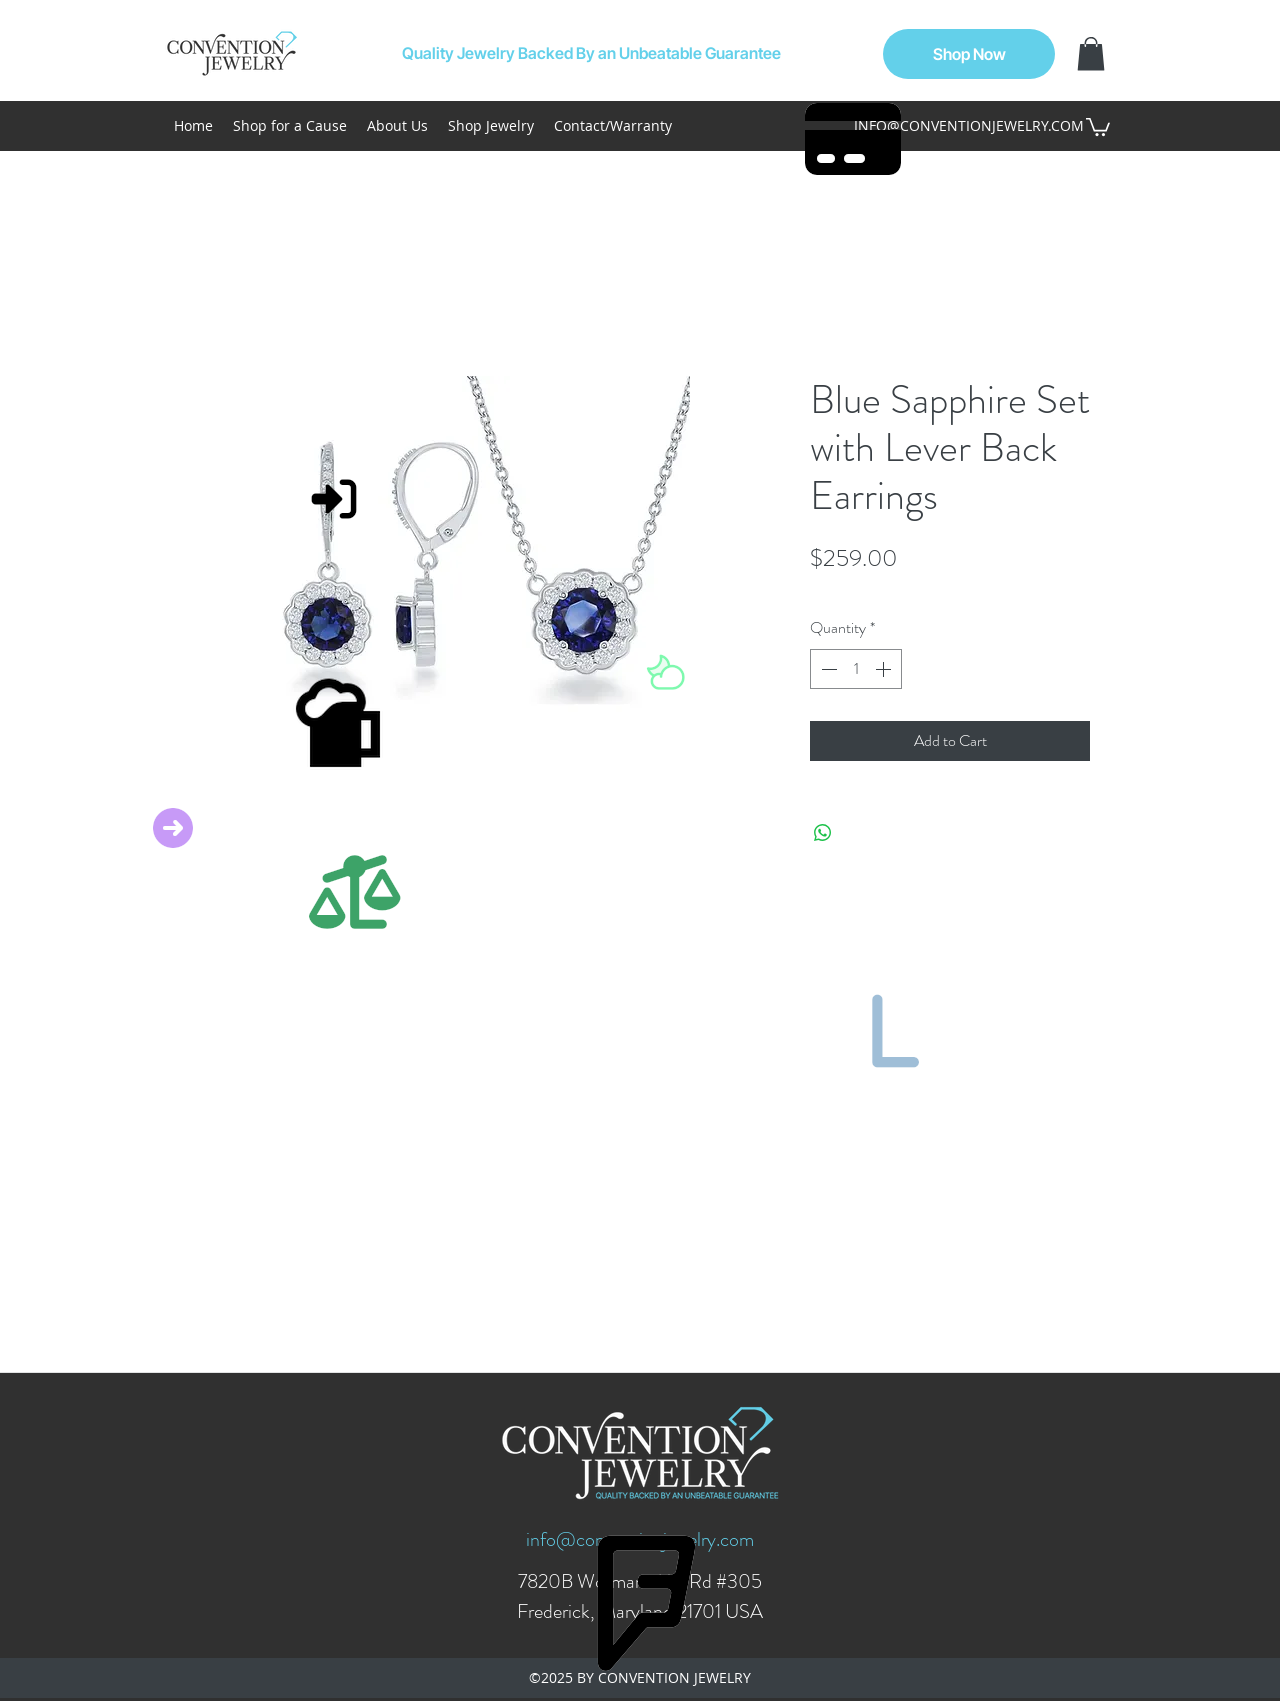 This screenshot has width=1280, height=1701. What do you see at coordinates (853, 139) in the screenshot?
I see `manage payment methods` at bounding box center [853, 139].